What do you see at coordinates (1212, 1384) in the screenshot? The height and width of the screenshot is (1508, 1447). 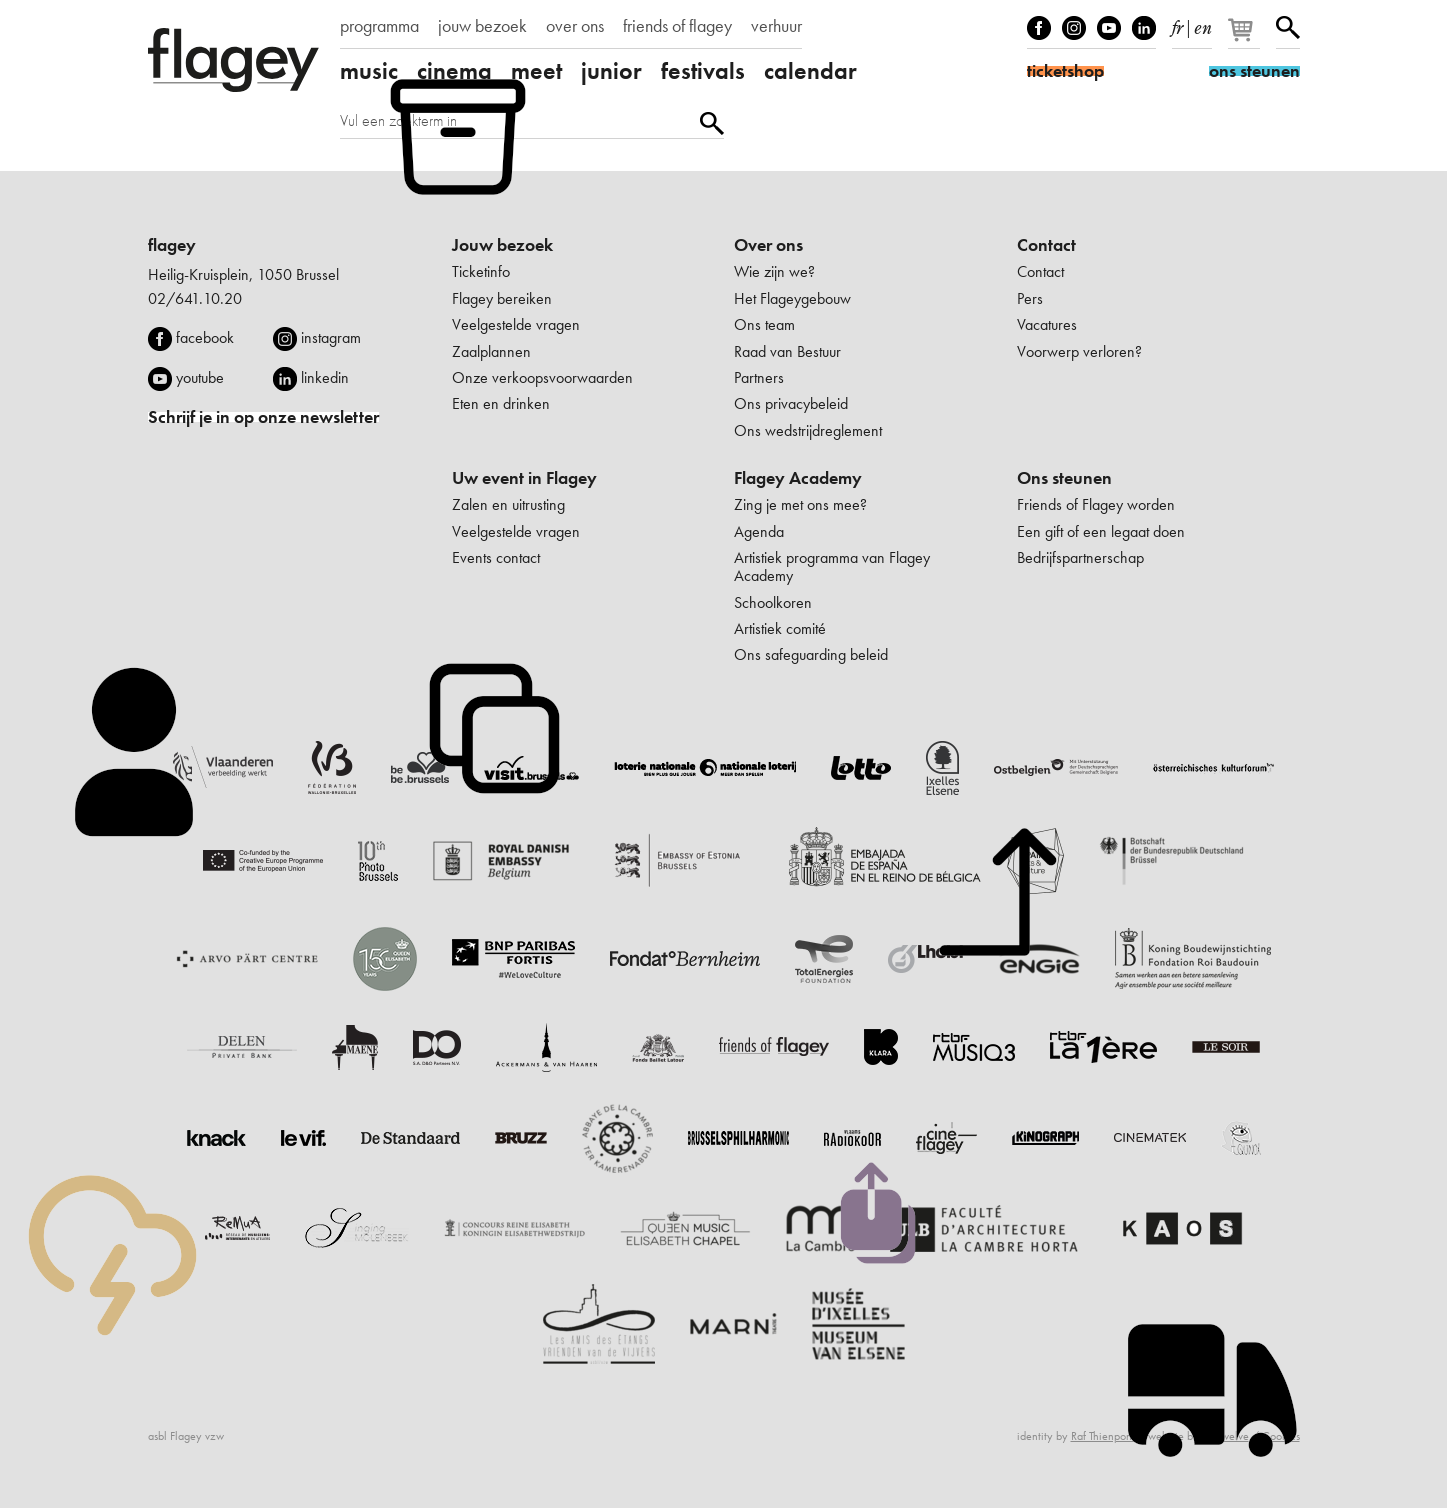 I see `track your delivery status` at bounding box center [1212, 1384].